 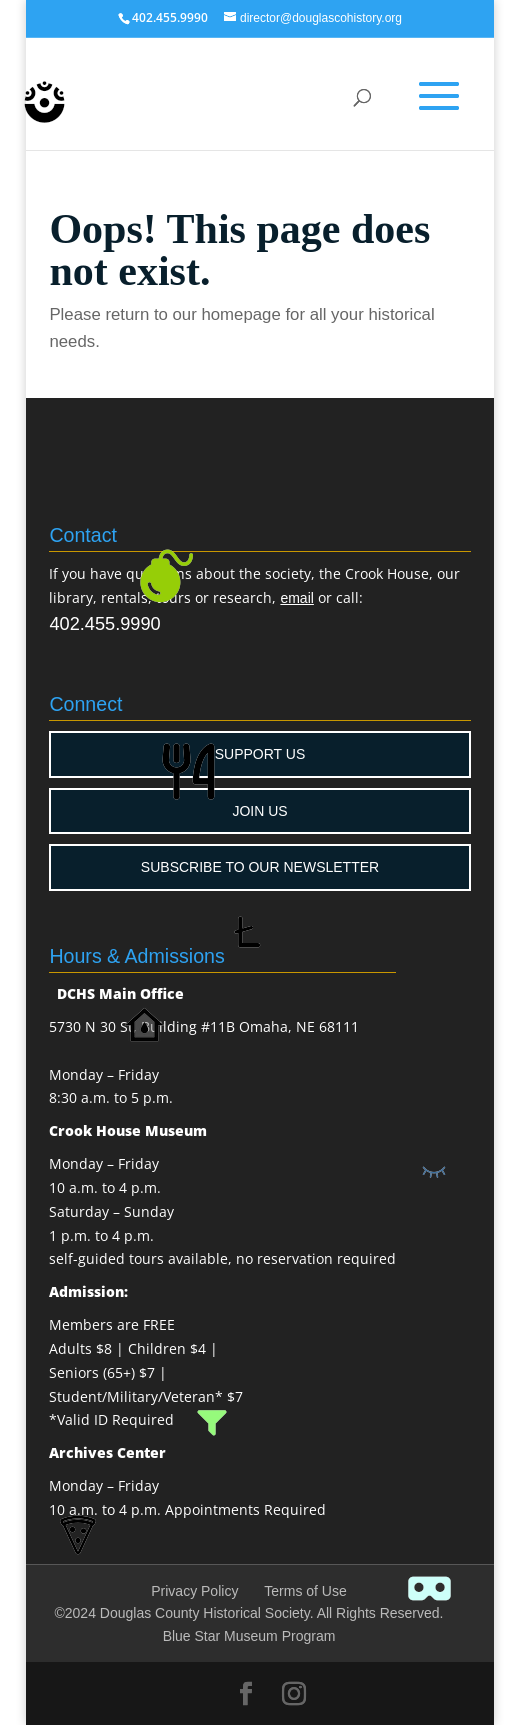 What do you see at coordinates (434, 1170) in the screenshot?
I see `hide password or sensitive content` at bounding box center [434, 1170].